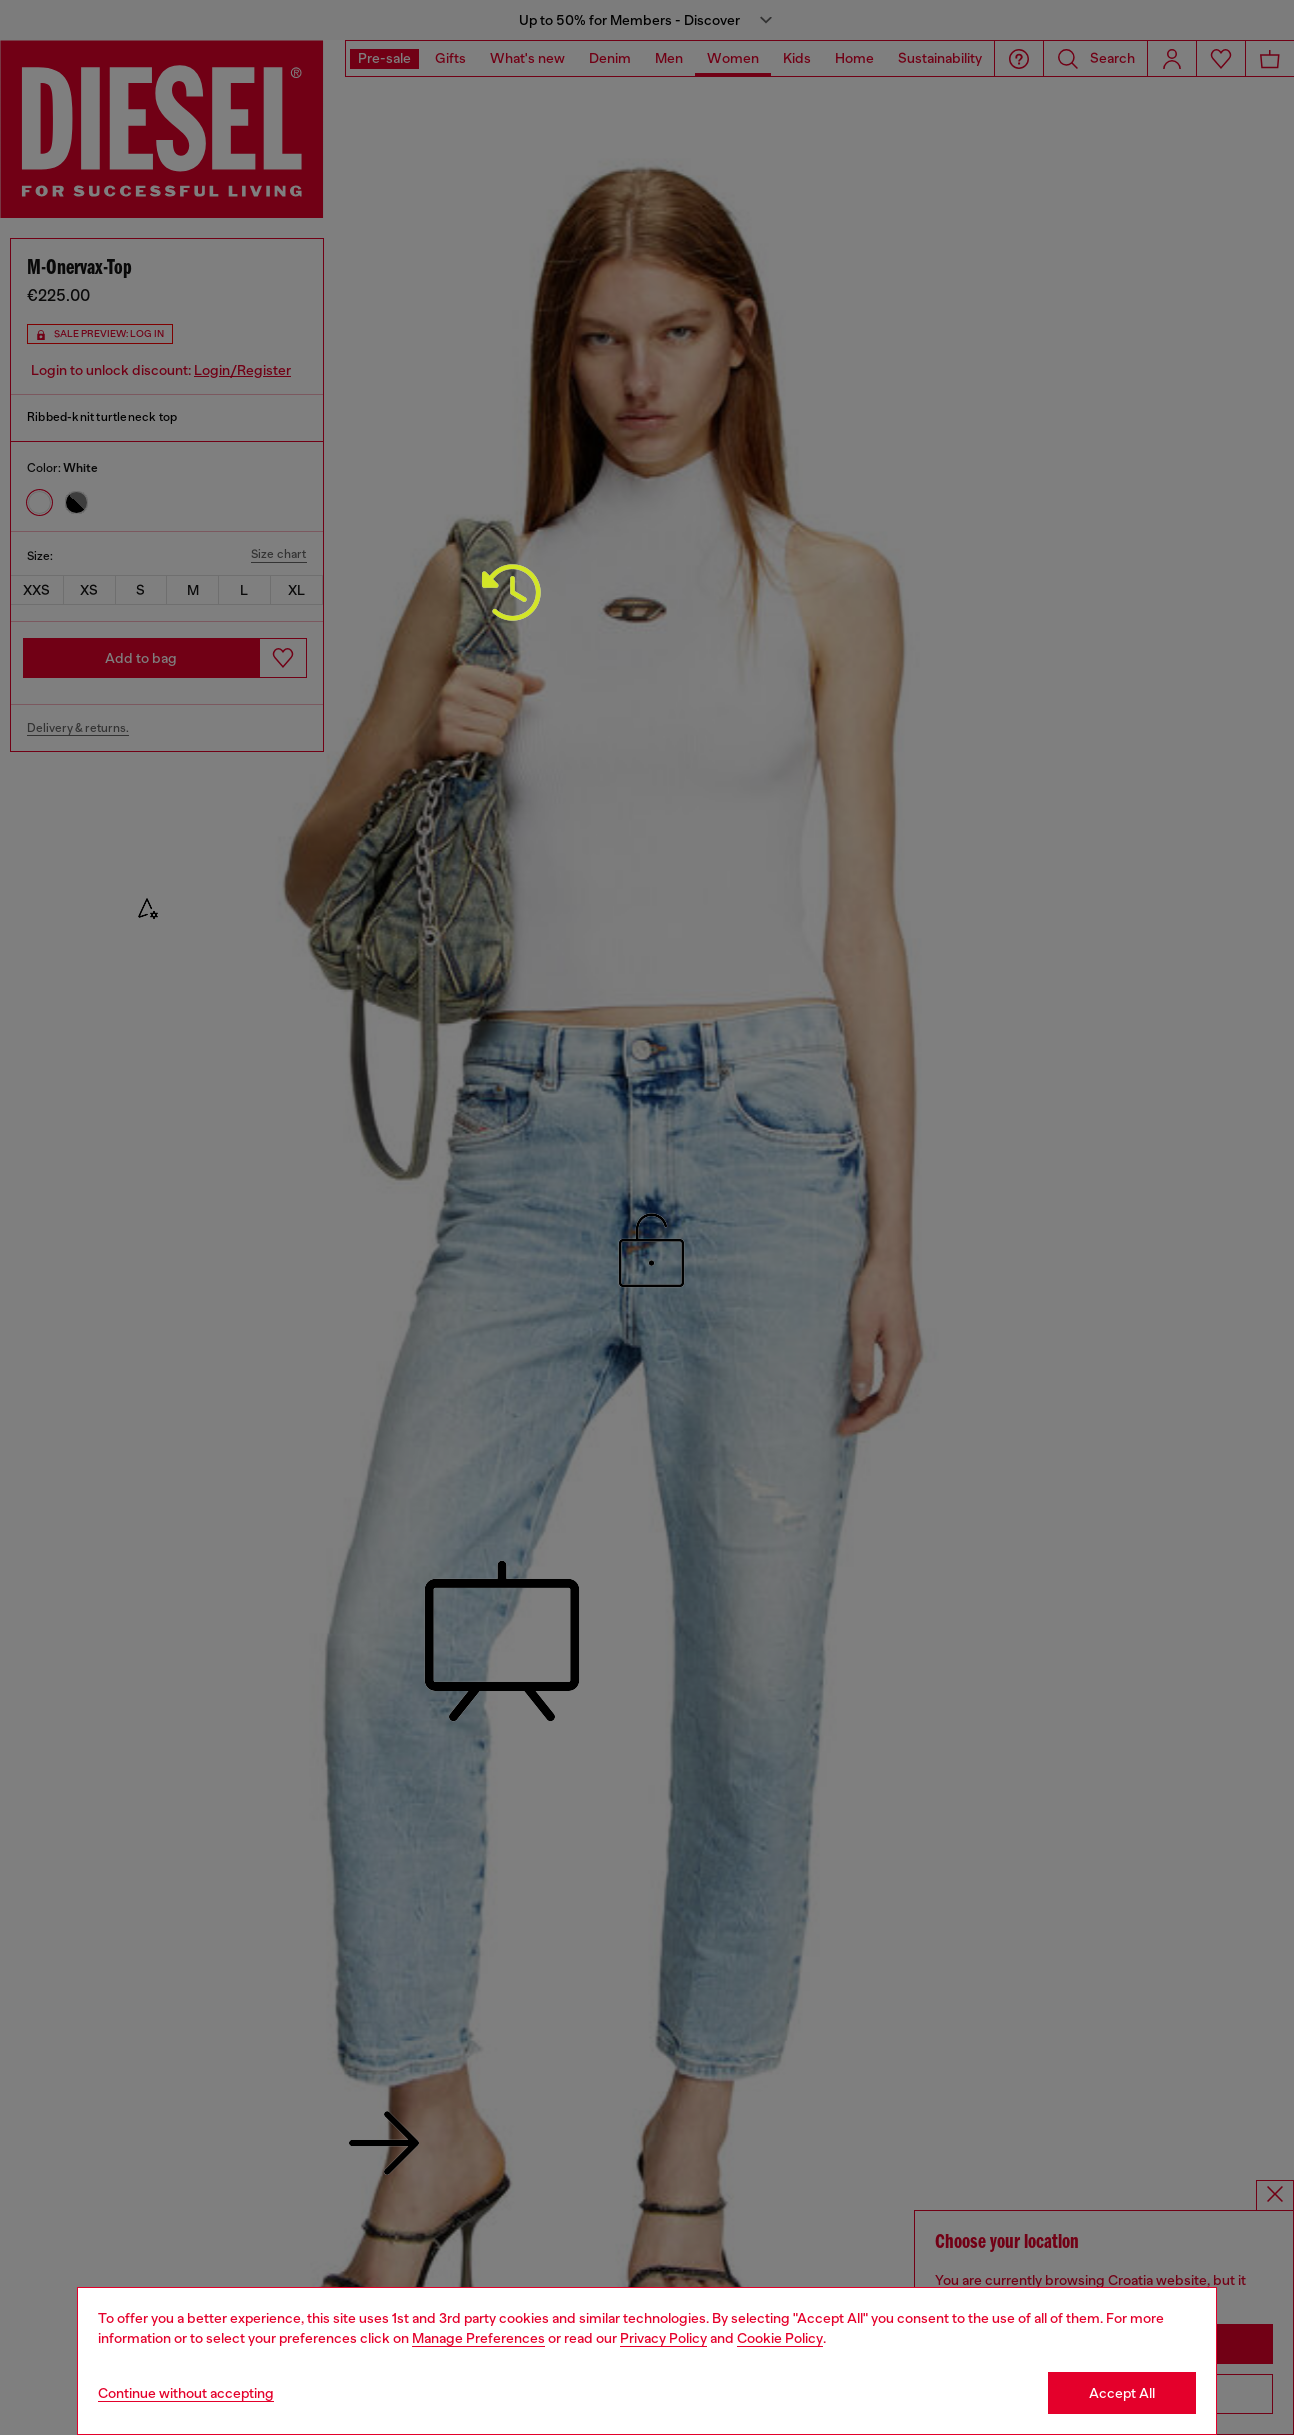 This screenshot has width=1294, height=2435. I want to click on configure navigation settings, so click(147, 908).